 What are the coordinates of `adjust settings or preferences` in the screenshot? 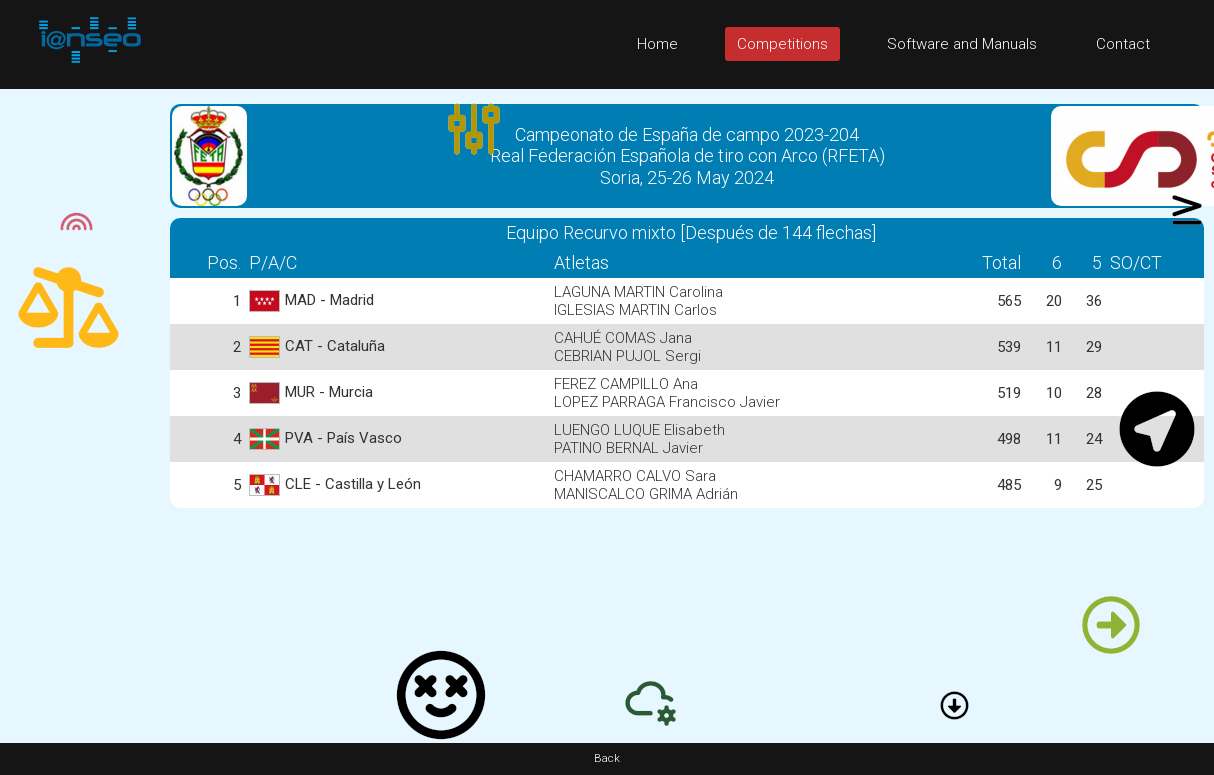 It's located at (474, 129).